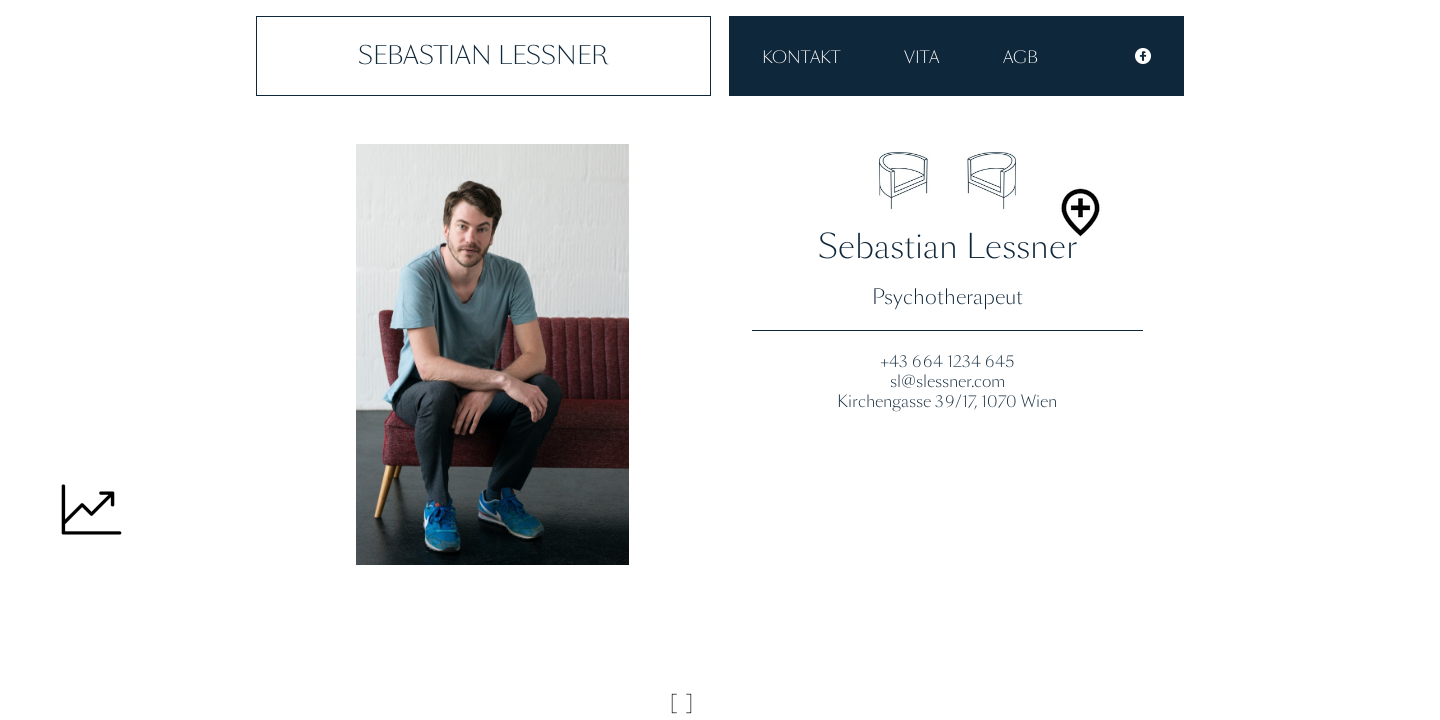 Image resolution: width=1440 pixels, height=720 pixels. What do you see at coordinates (91, 509) in the screenshot?
I see `view analytics or performance trends` at bounding box center [91, 509].